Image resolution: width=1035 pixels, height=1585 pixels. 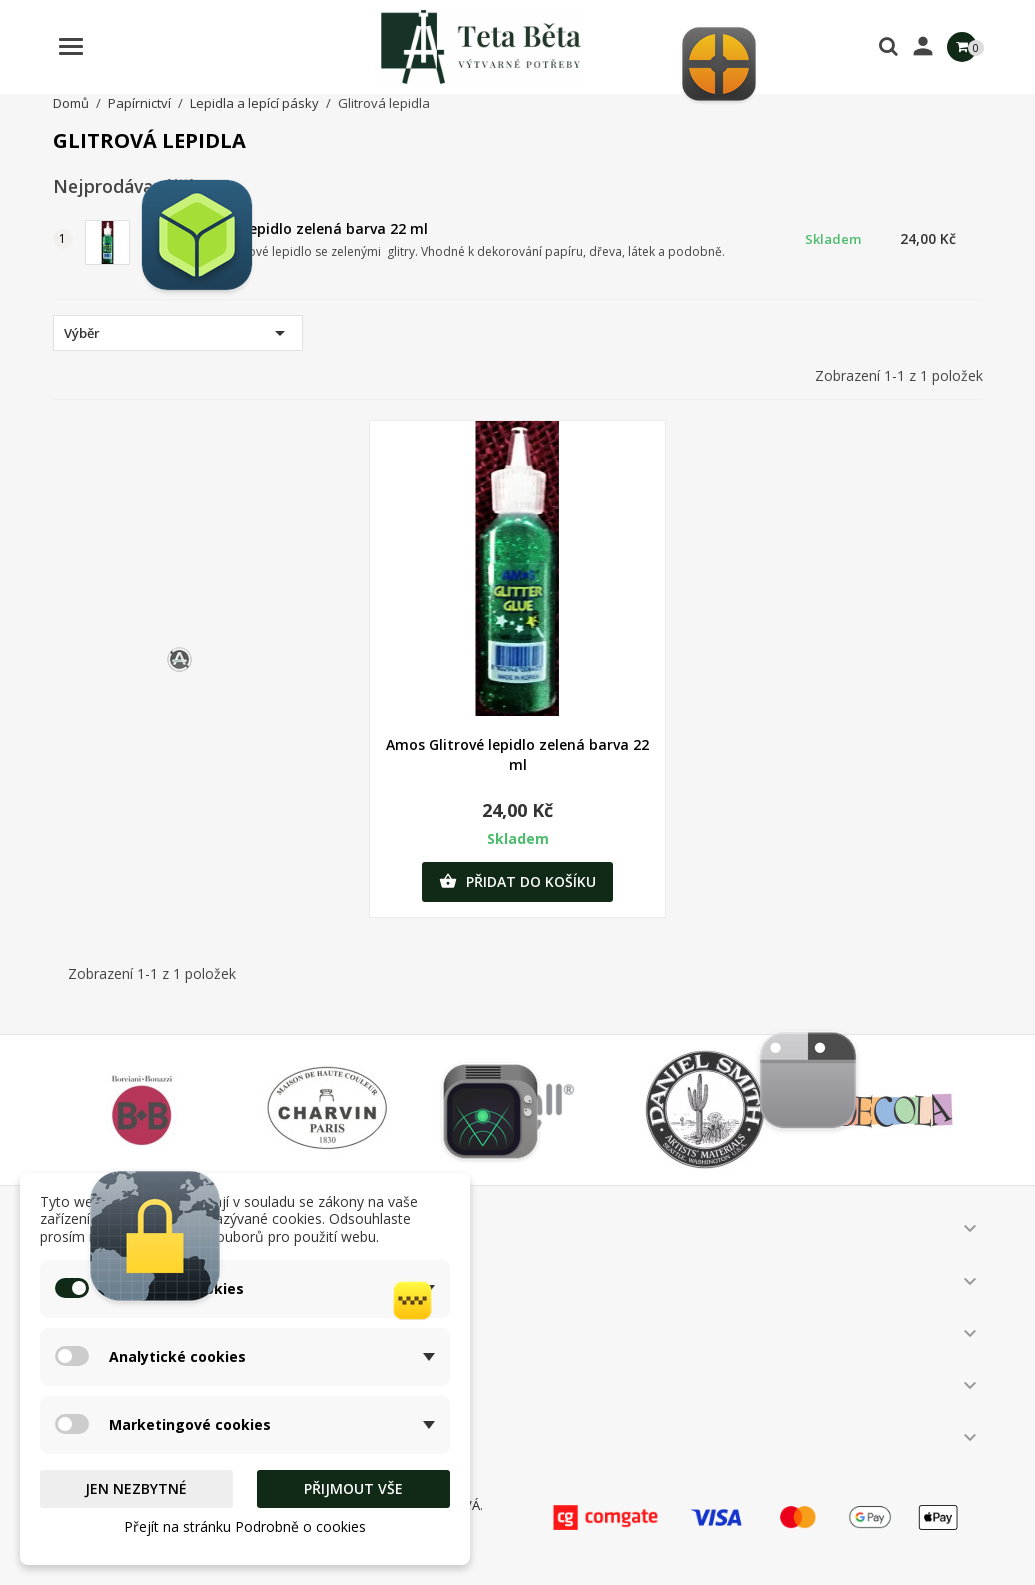 I want to click on launch team fortress classic, so click(x=719, y=64).